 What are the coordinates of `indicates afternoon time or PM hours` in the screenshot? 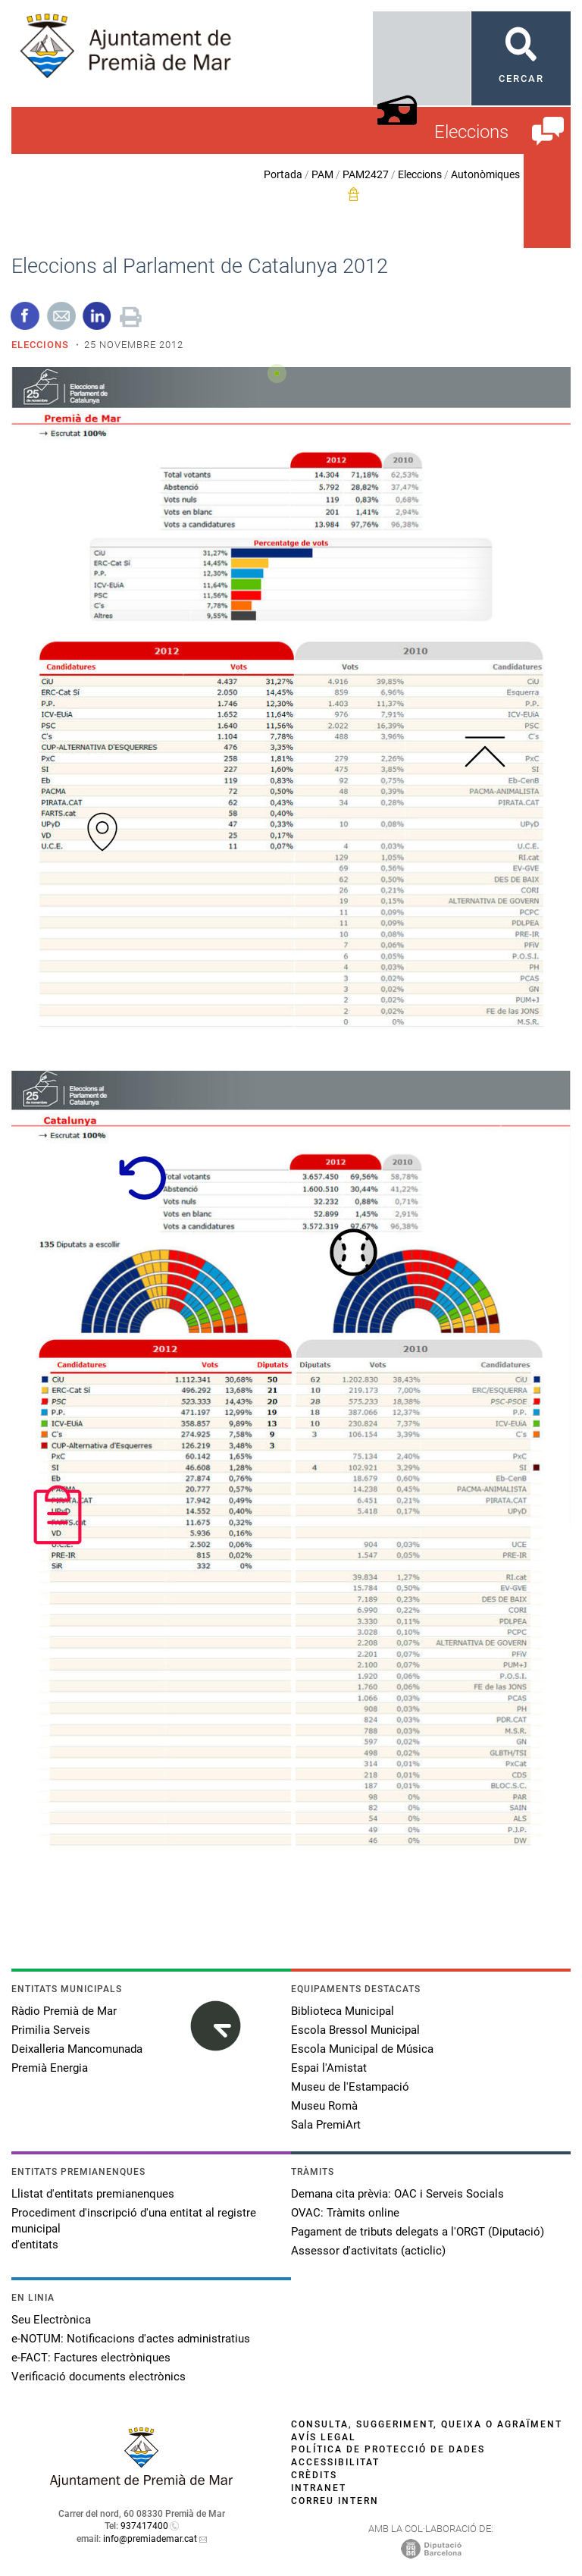 It's located at (215, 2025).